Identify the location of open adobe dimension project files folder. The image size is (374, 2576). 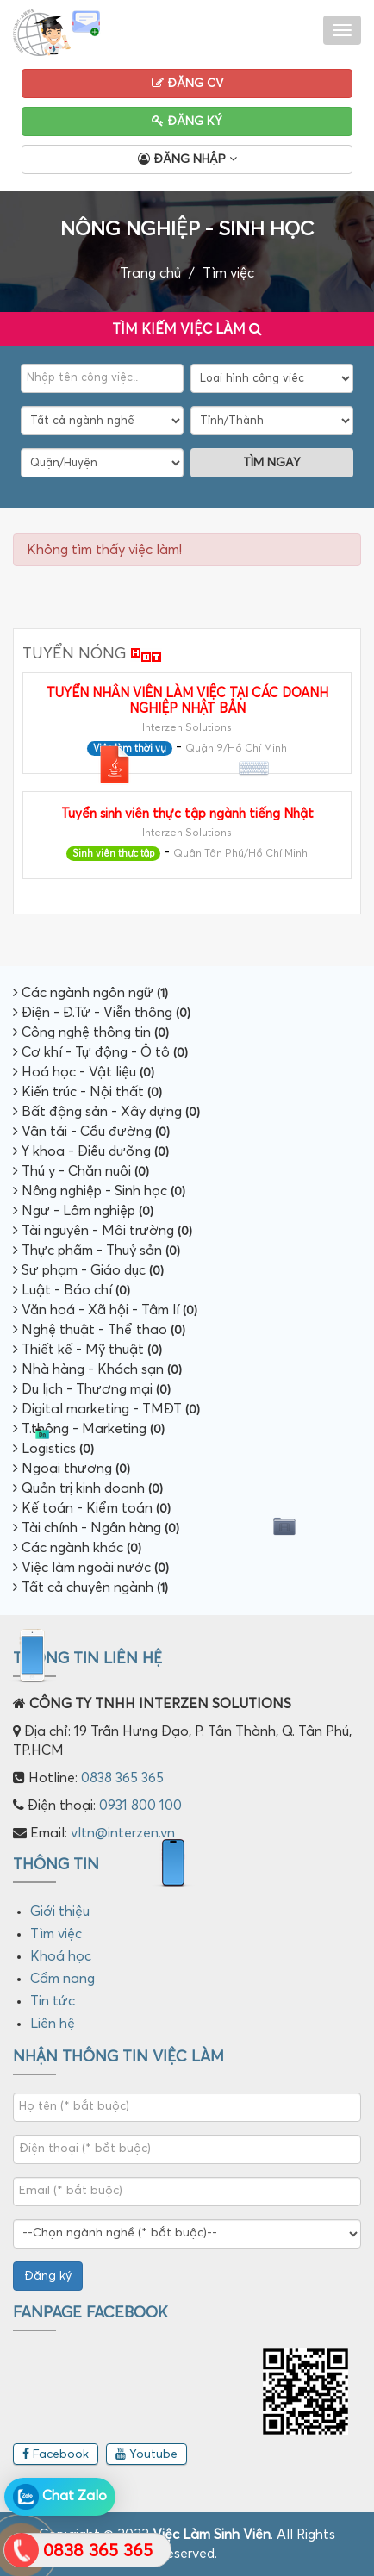
(42, 1434).